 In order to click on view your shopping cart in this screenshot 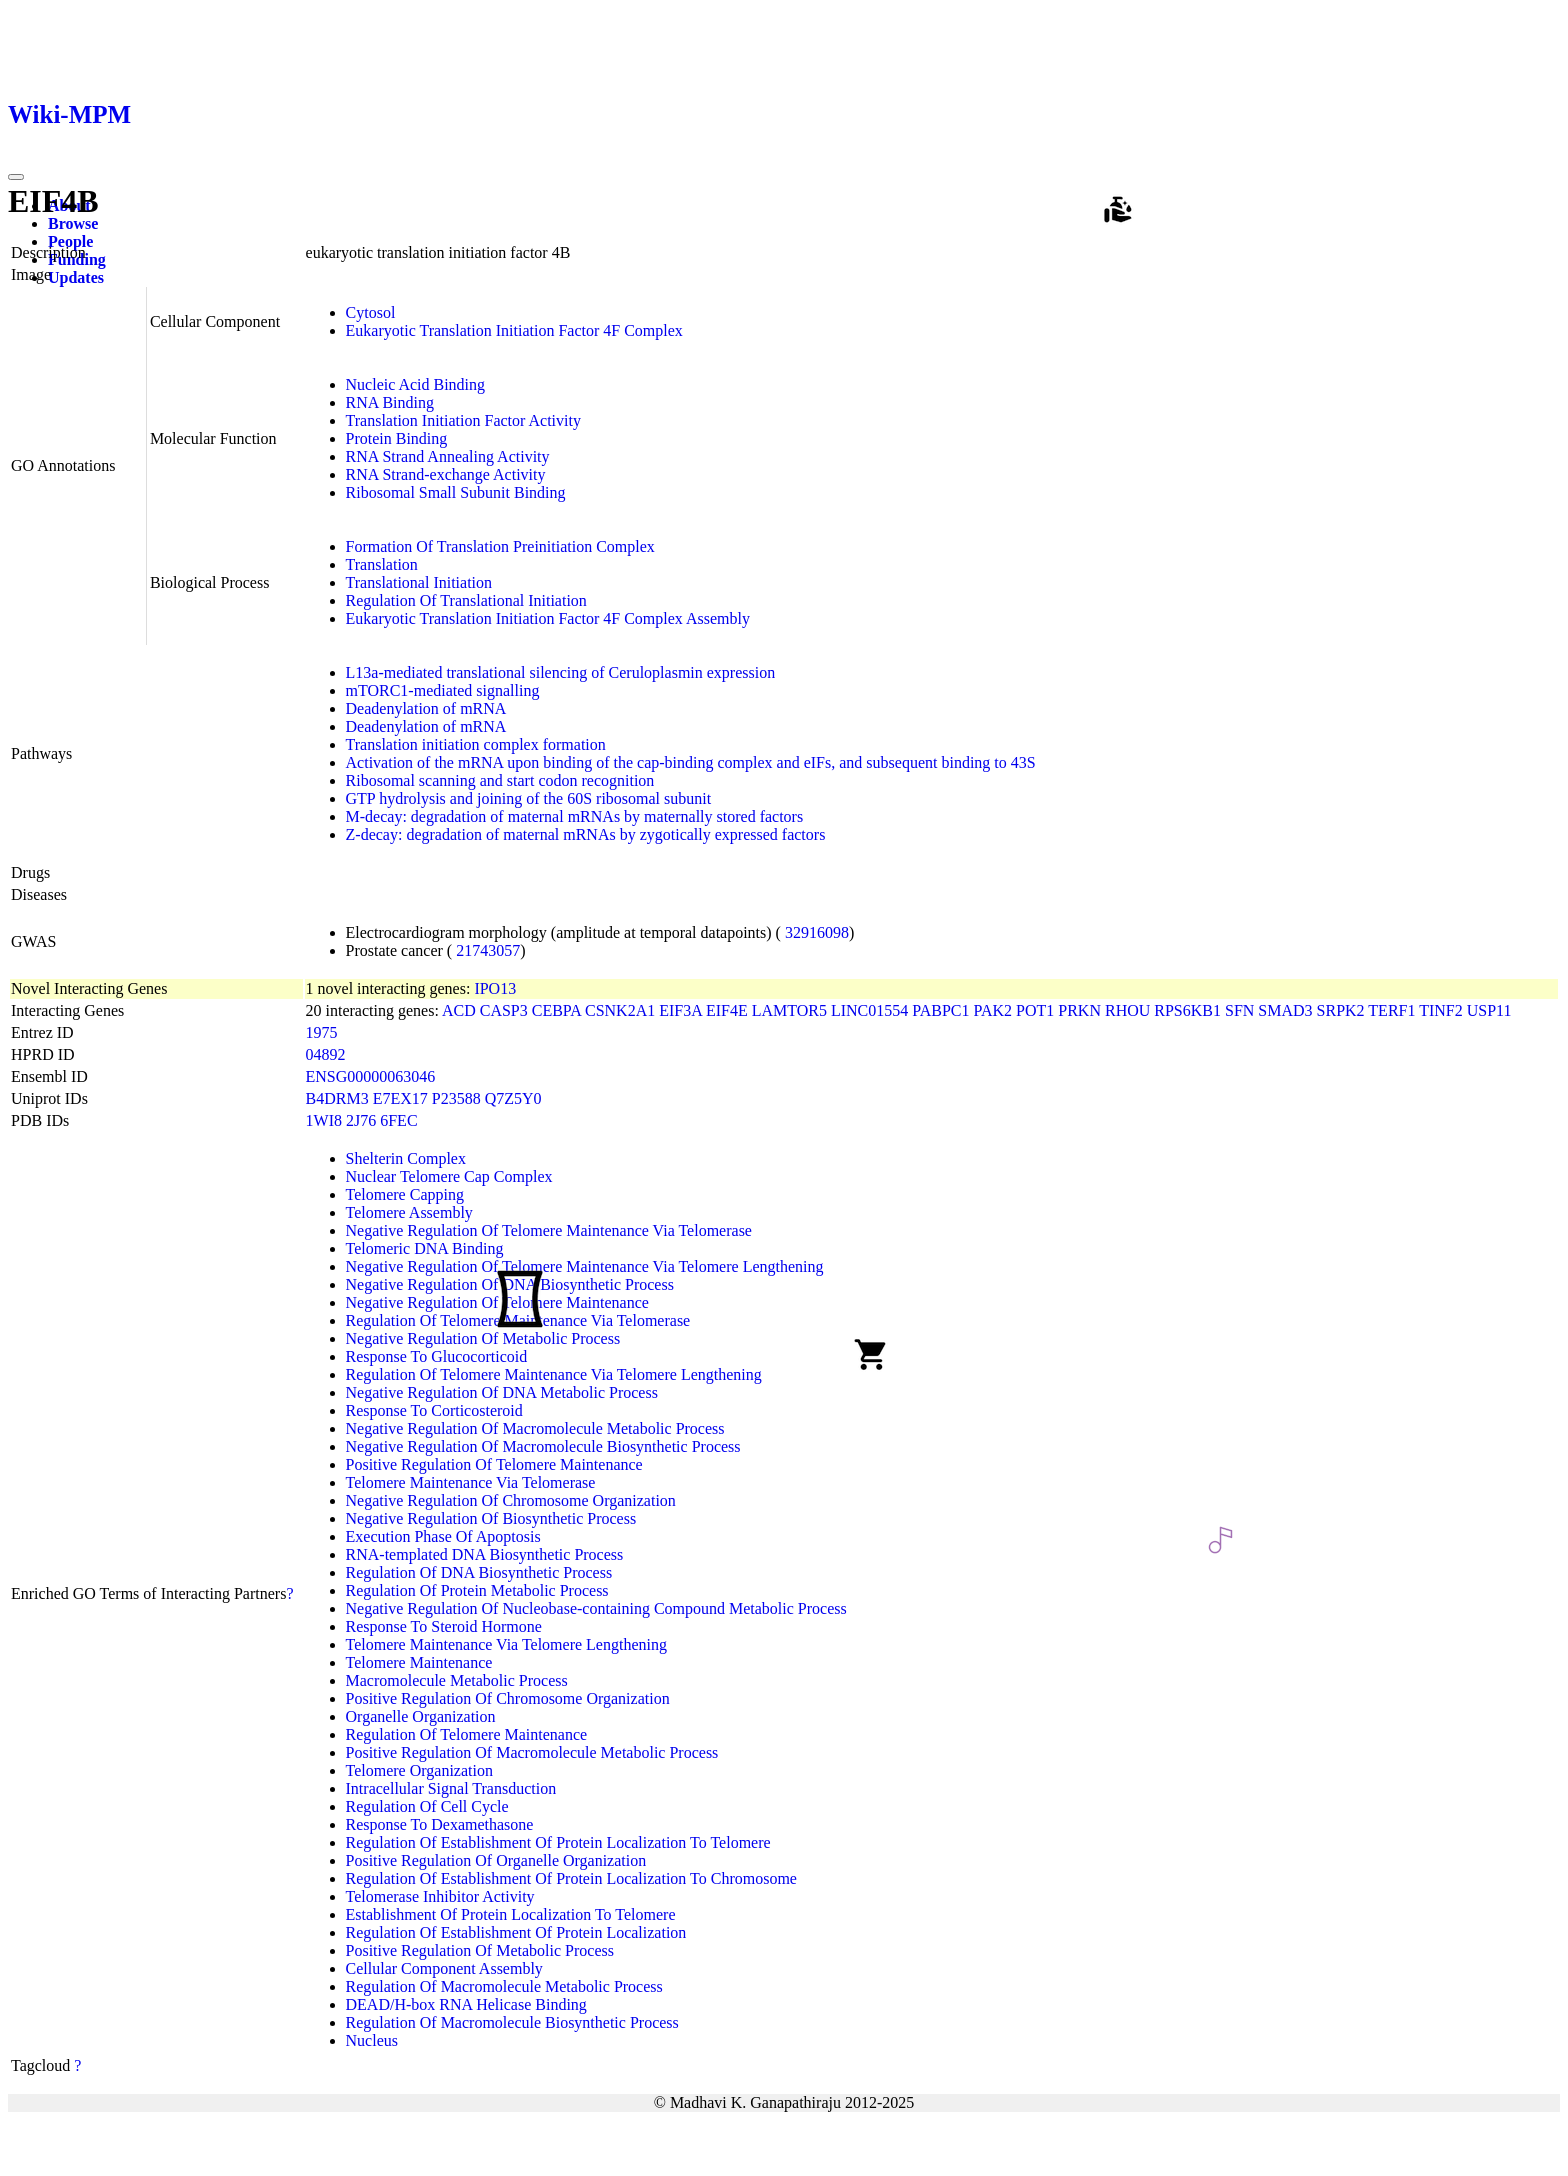, I will do `click(871, 1354)`.